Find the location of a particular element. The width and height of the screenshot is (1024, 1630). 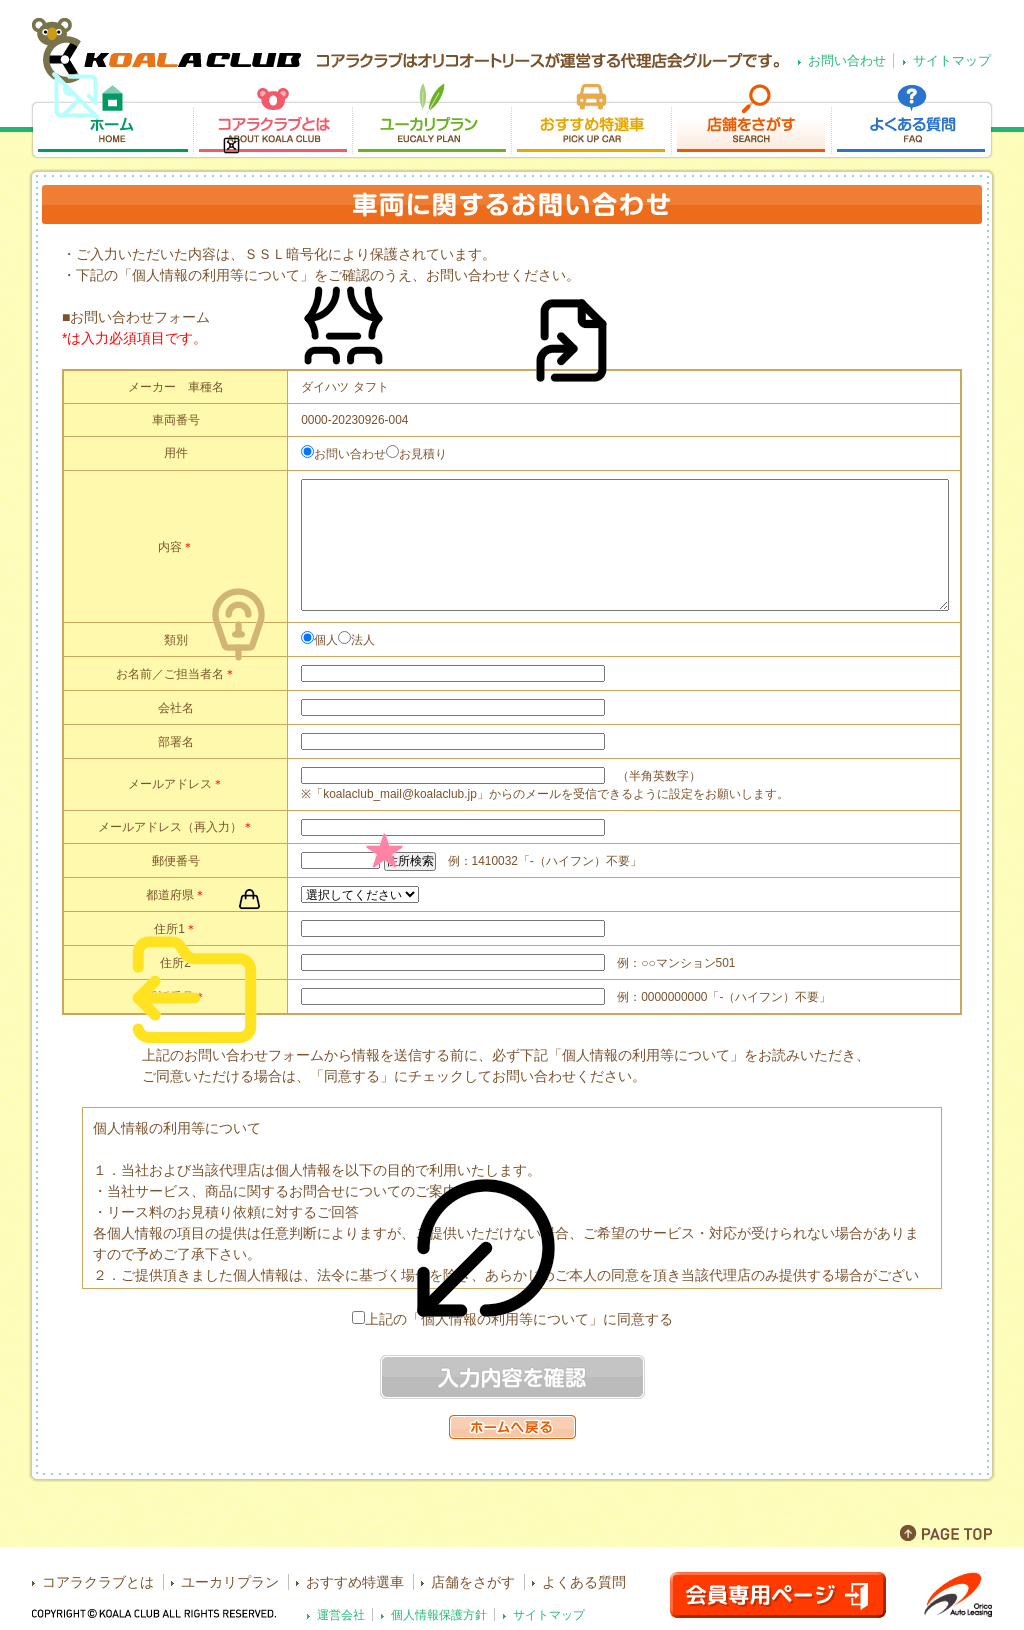

export files from folder is located at coordinates (194, 992).